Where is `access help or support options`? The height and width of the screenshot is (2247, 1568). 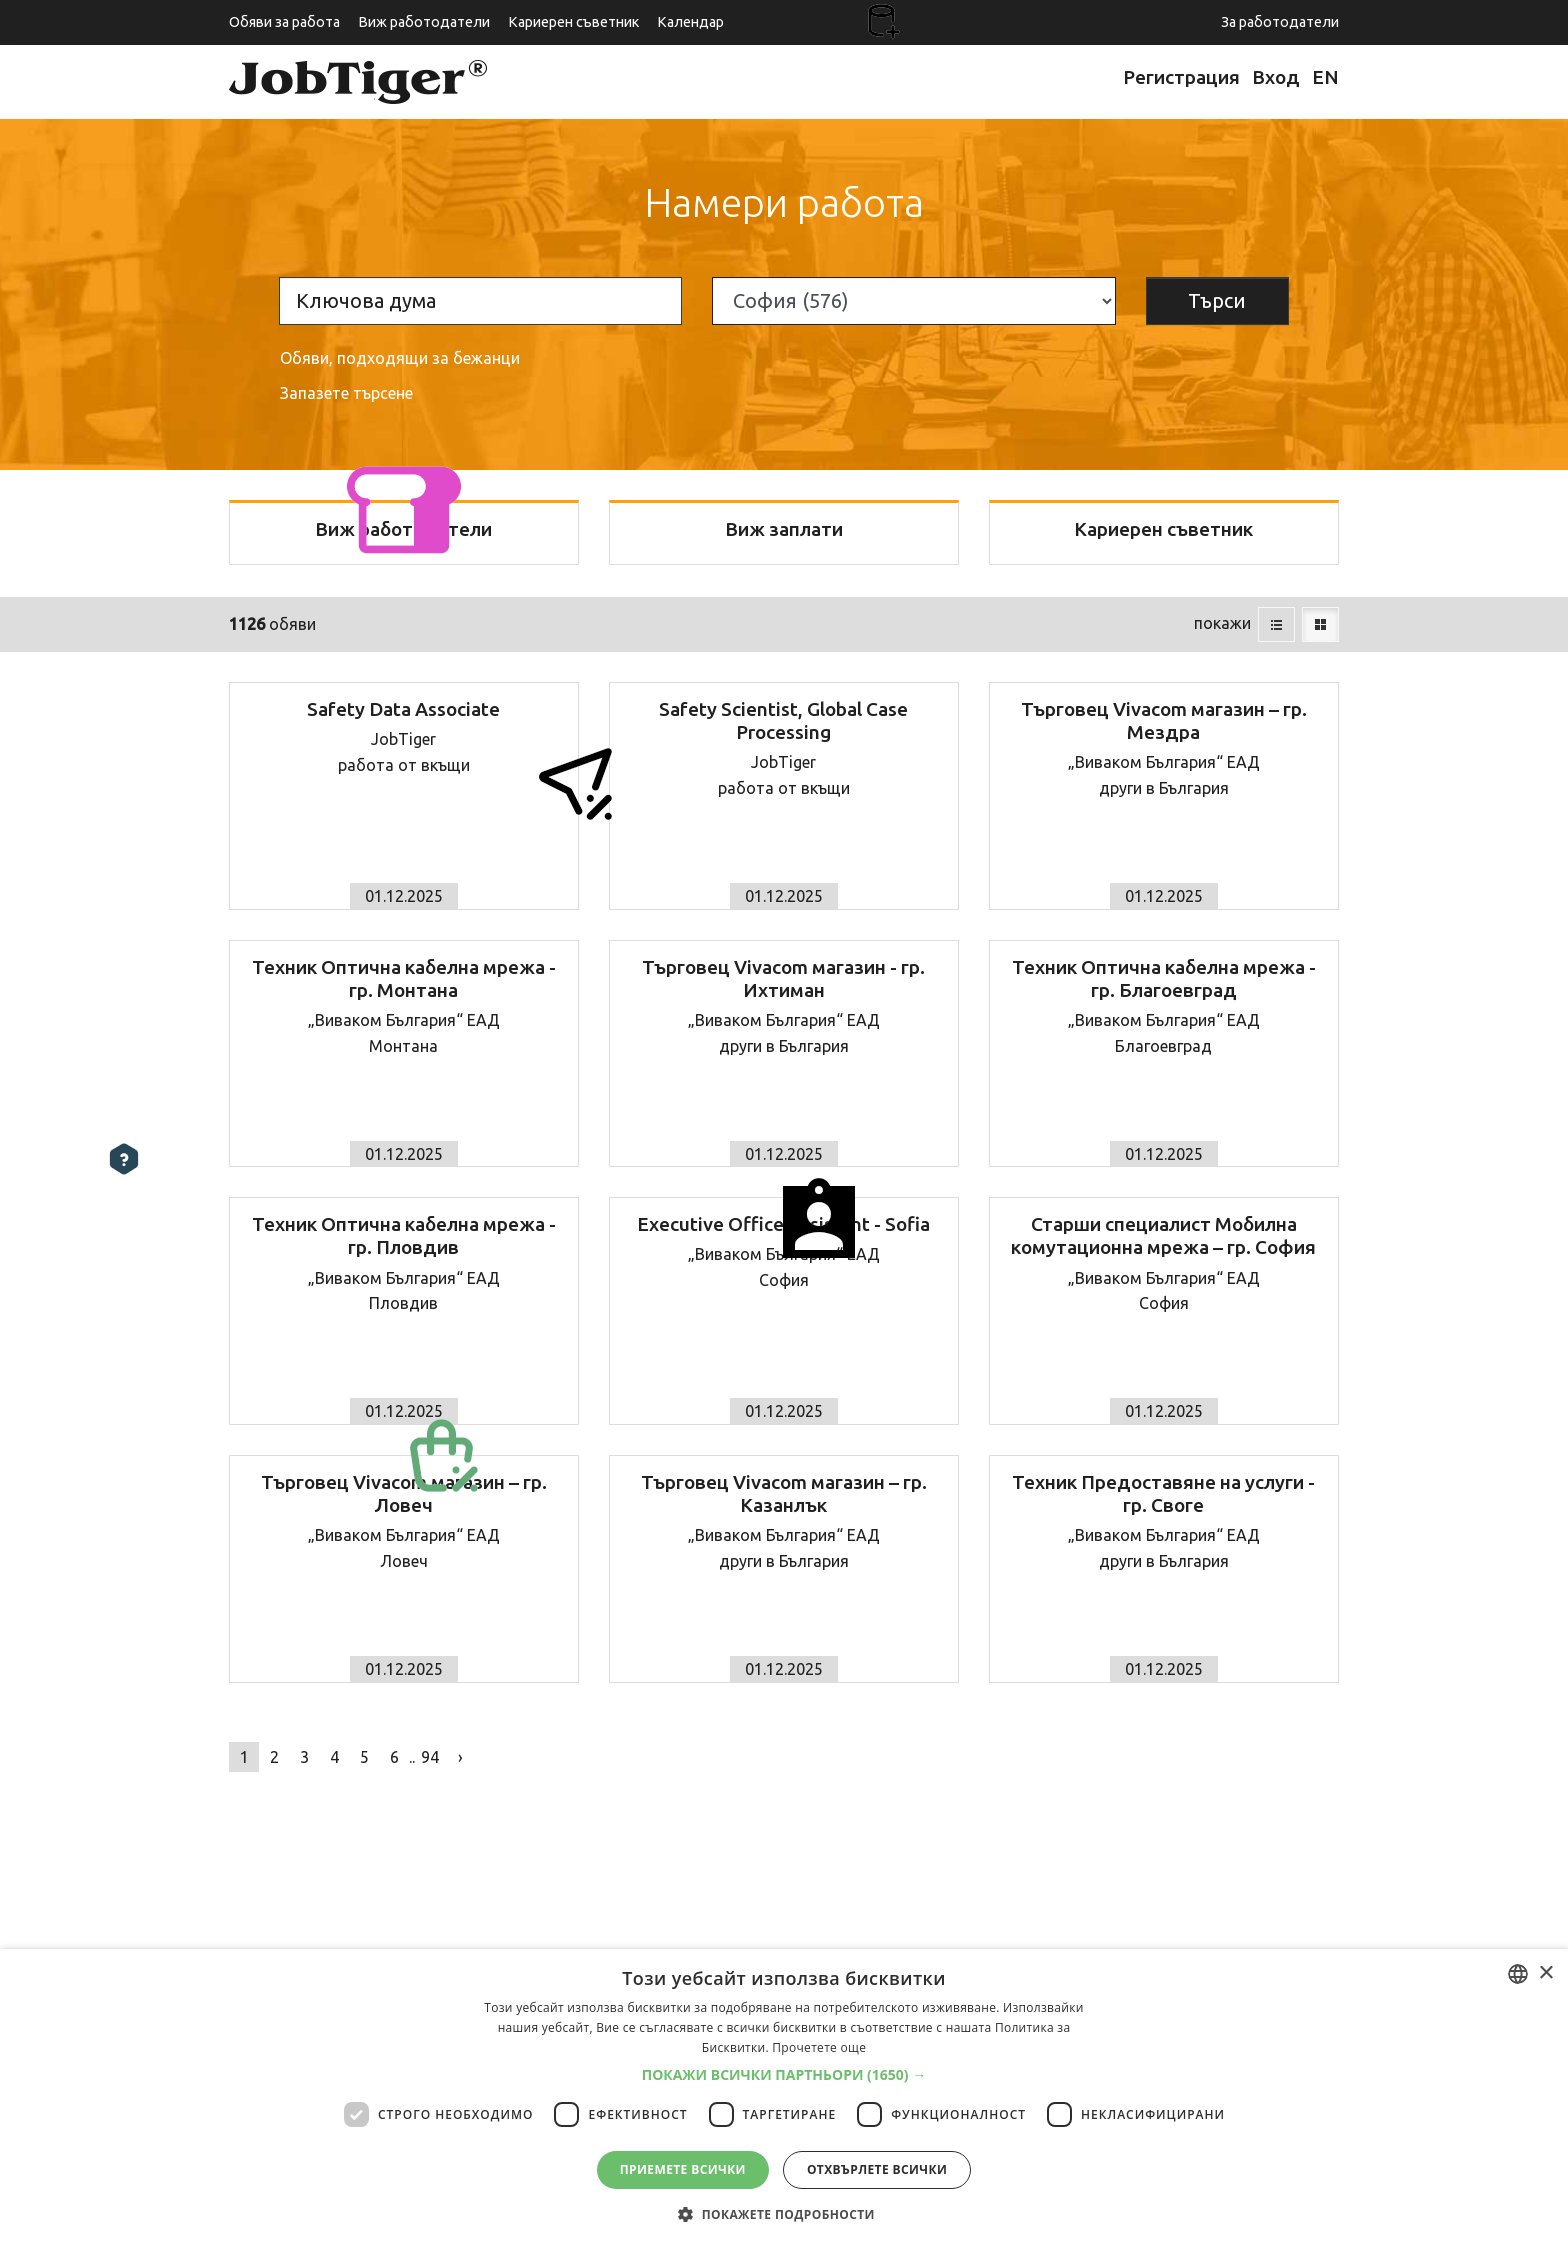
access help or support options is located at coordinates (124, 1159).